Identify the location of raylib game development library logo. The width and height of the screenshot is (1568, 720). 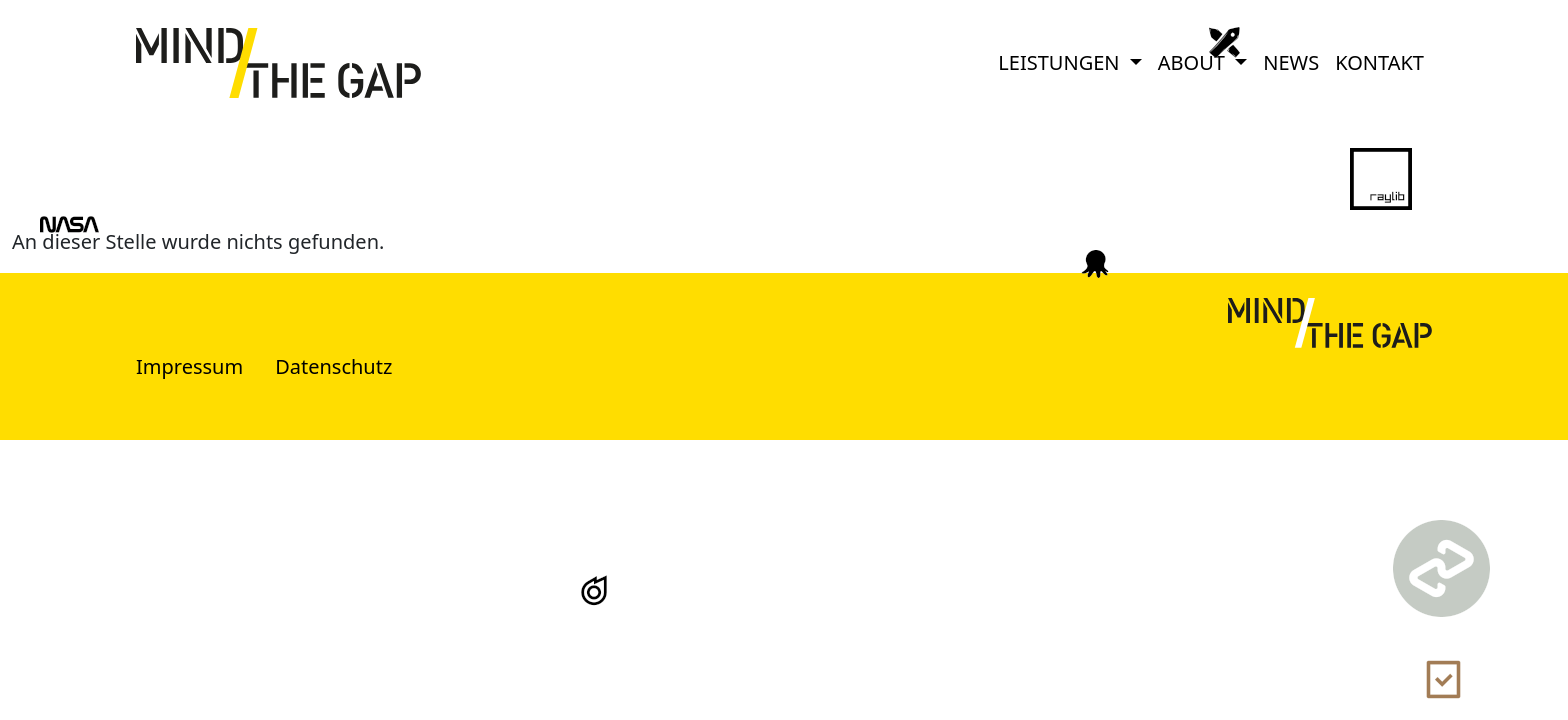
(1381, 179).